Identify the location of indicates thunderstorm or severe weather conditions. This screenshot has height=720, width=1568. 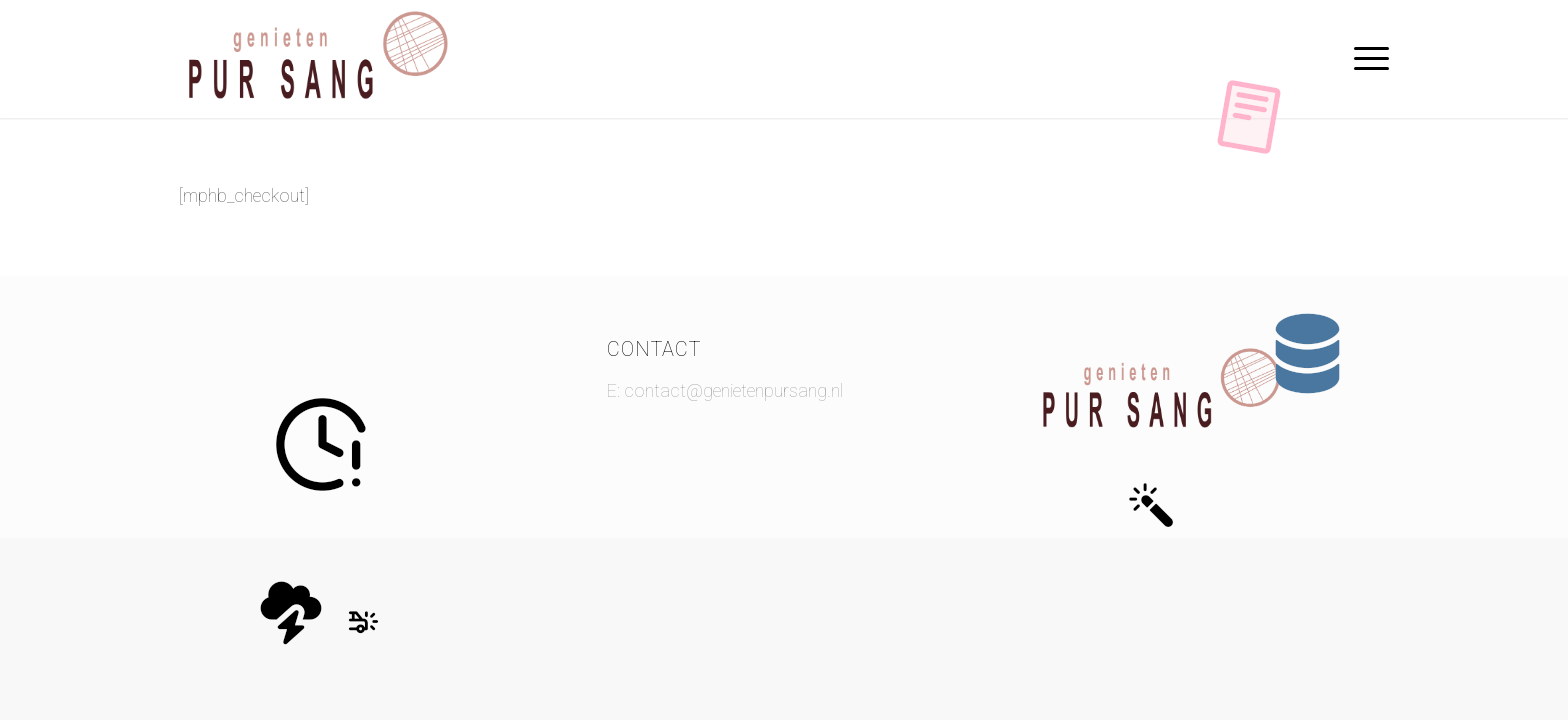
(291, 612).